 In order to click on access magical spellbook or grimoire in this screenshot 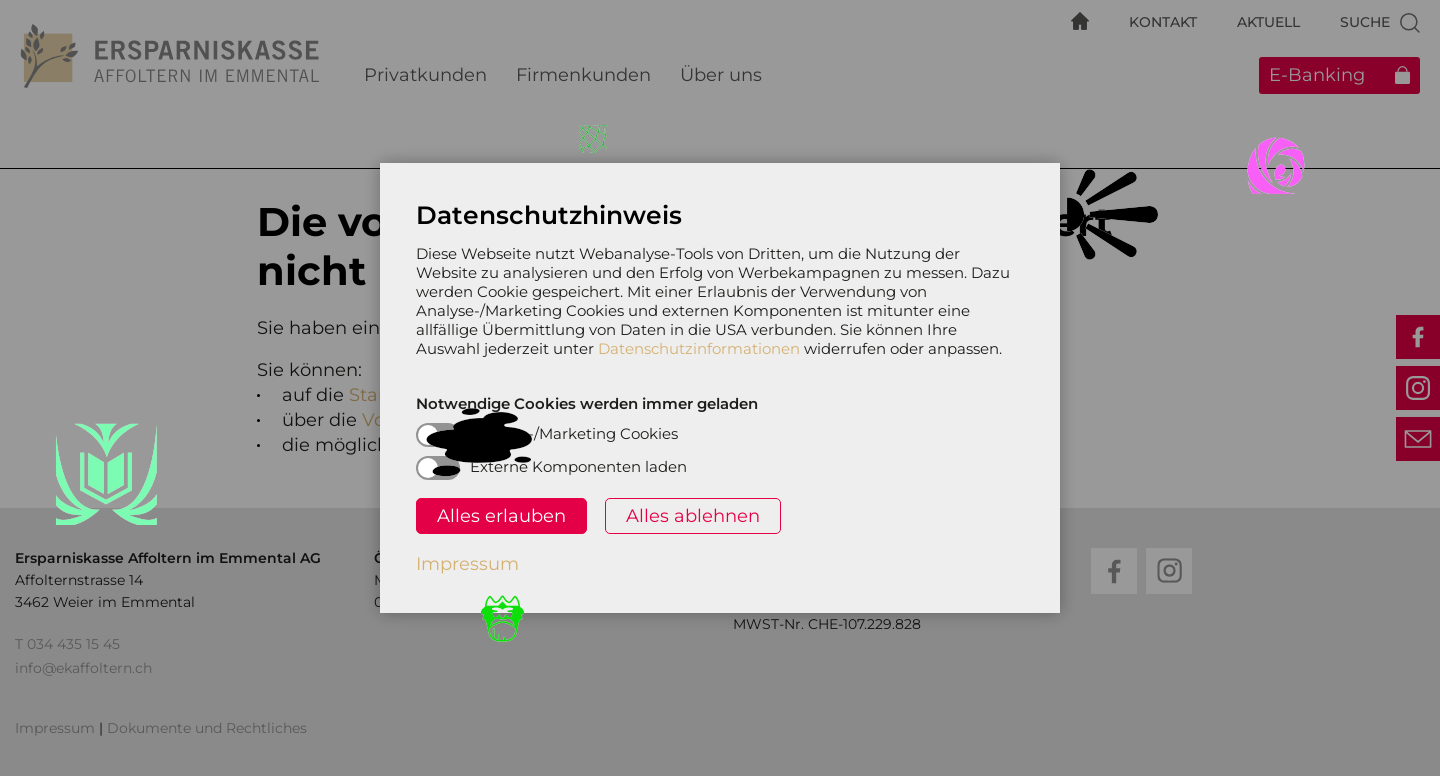, I will do `click(106, 474)`.